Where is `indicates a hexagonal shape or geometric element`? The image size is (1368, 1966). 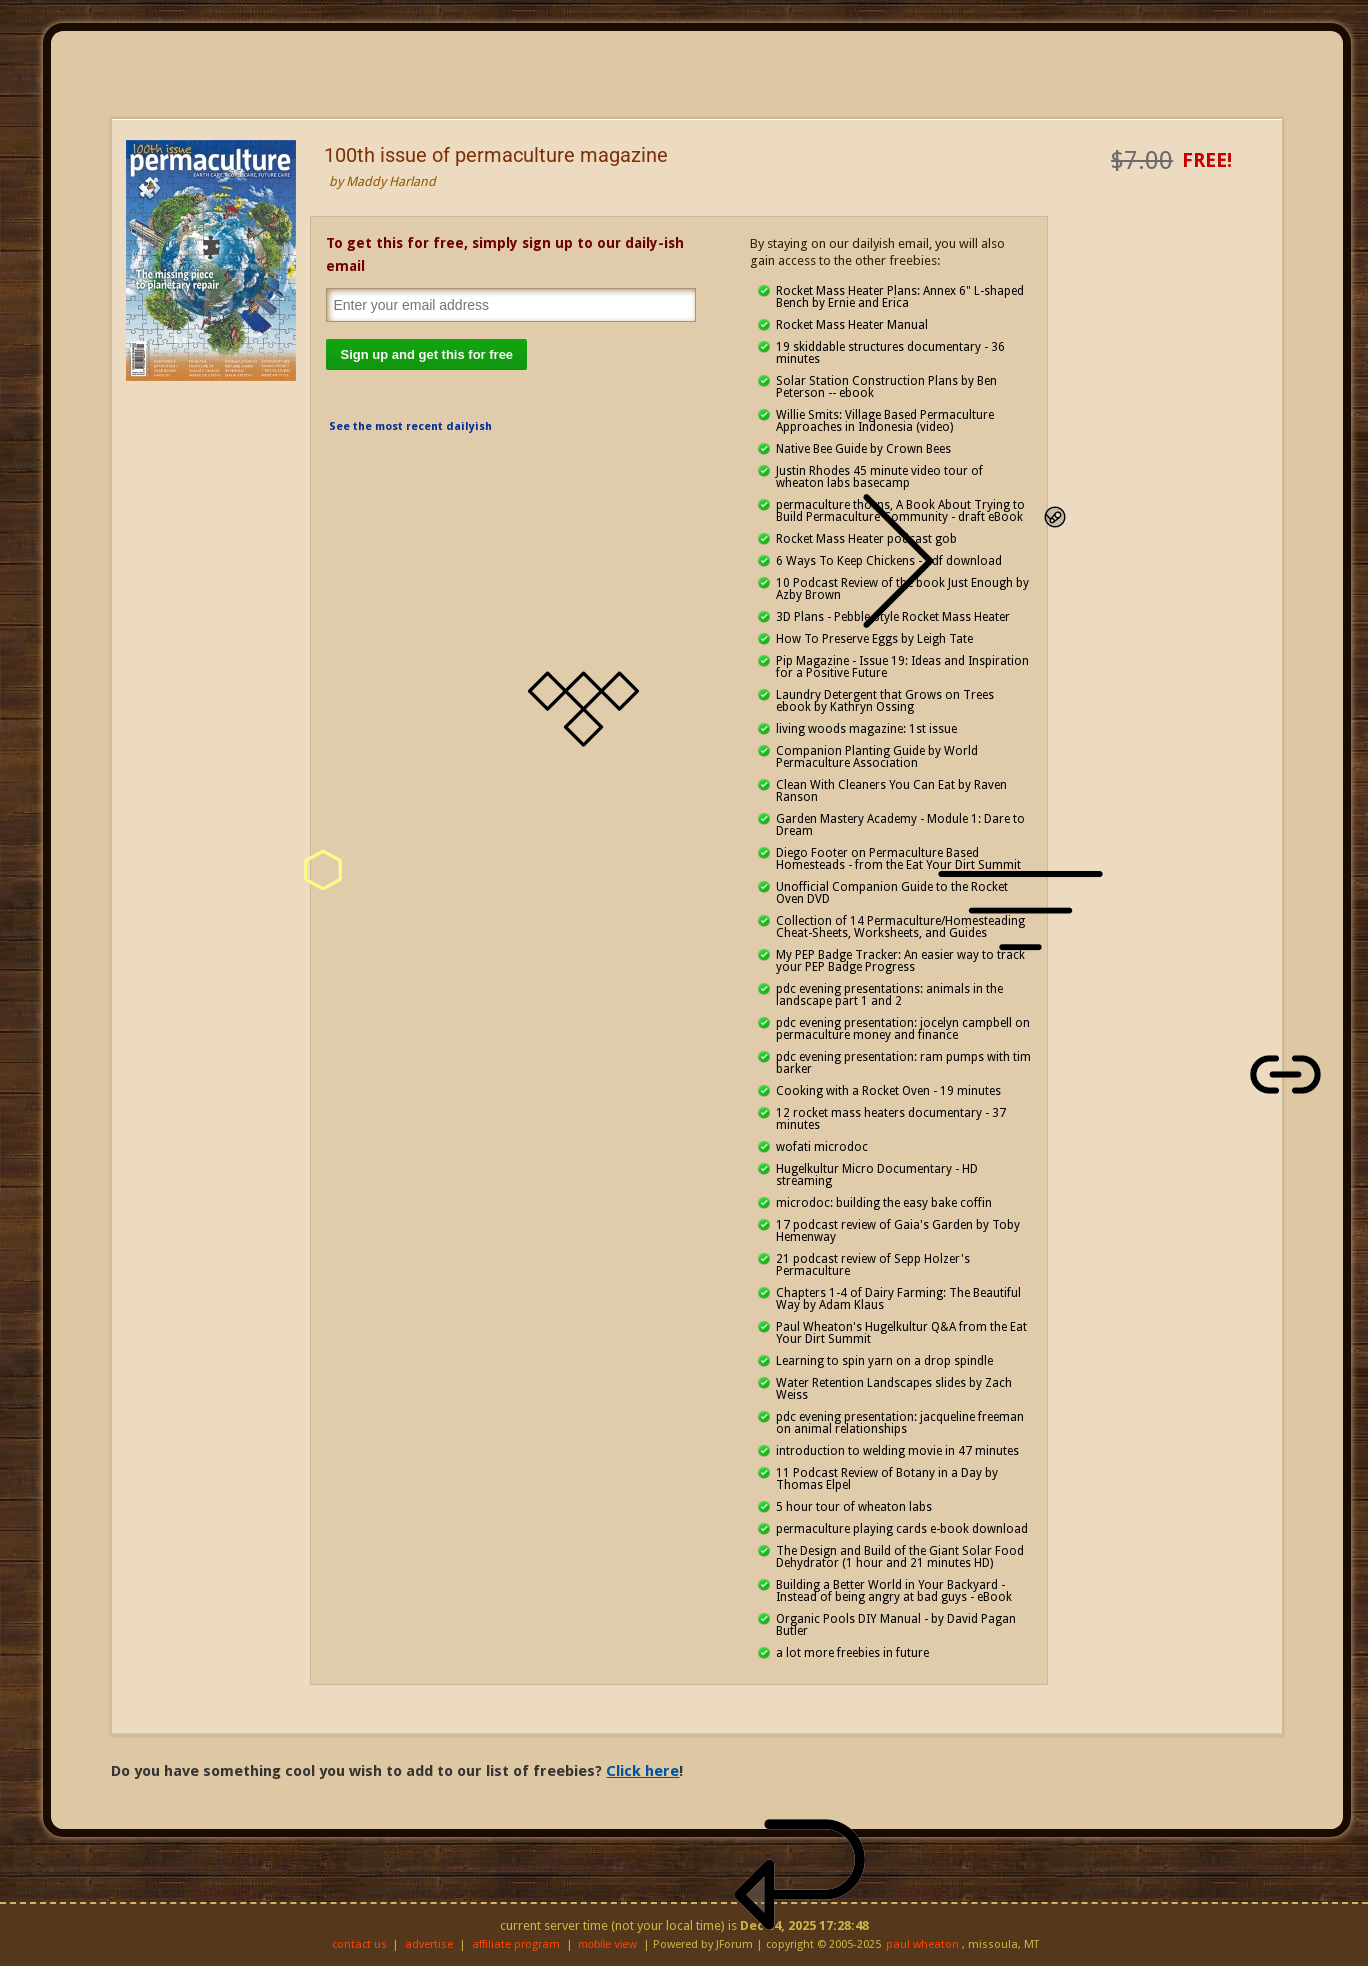 indicates a hexagonal shape or geometric element is located at coordinates (323, 870).